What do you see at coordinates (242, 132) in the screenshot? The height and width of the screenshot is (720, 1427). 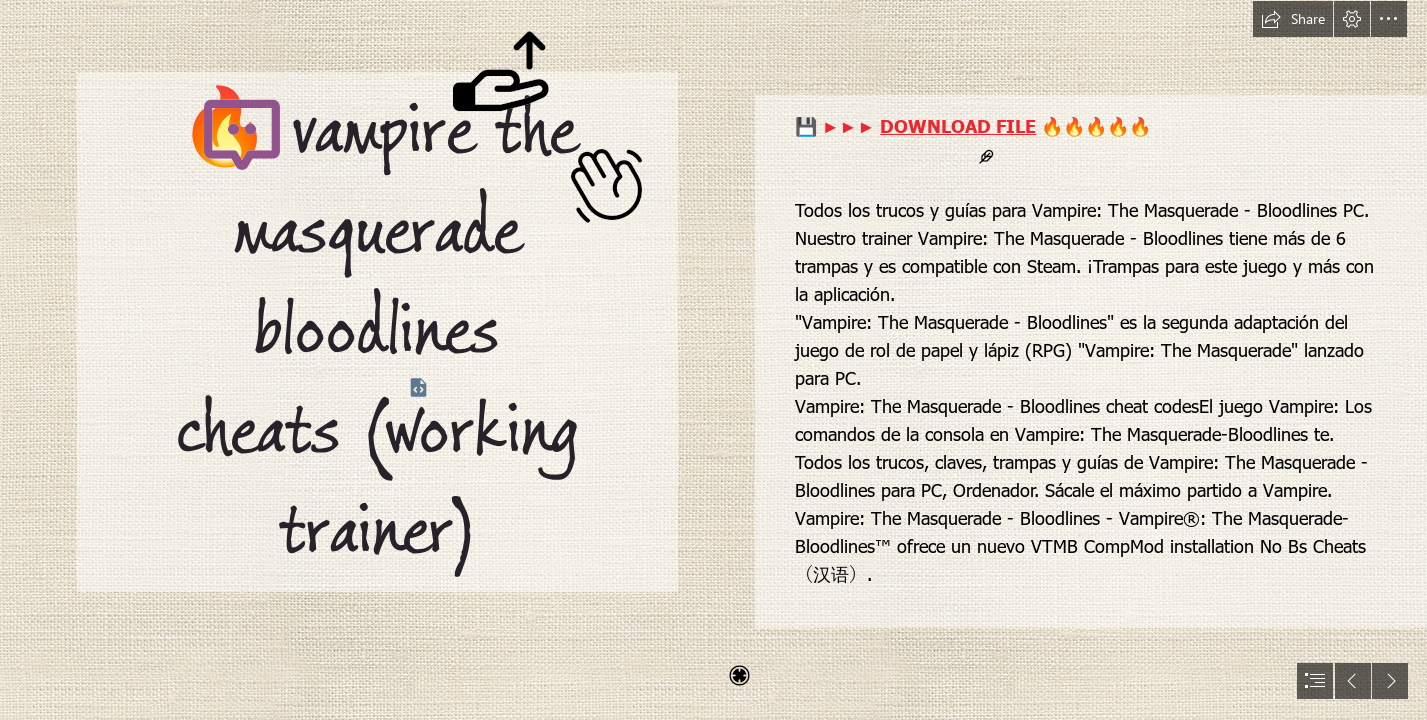 I see `open chat or messaging` at bounding box center [242, 132].